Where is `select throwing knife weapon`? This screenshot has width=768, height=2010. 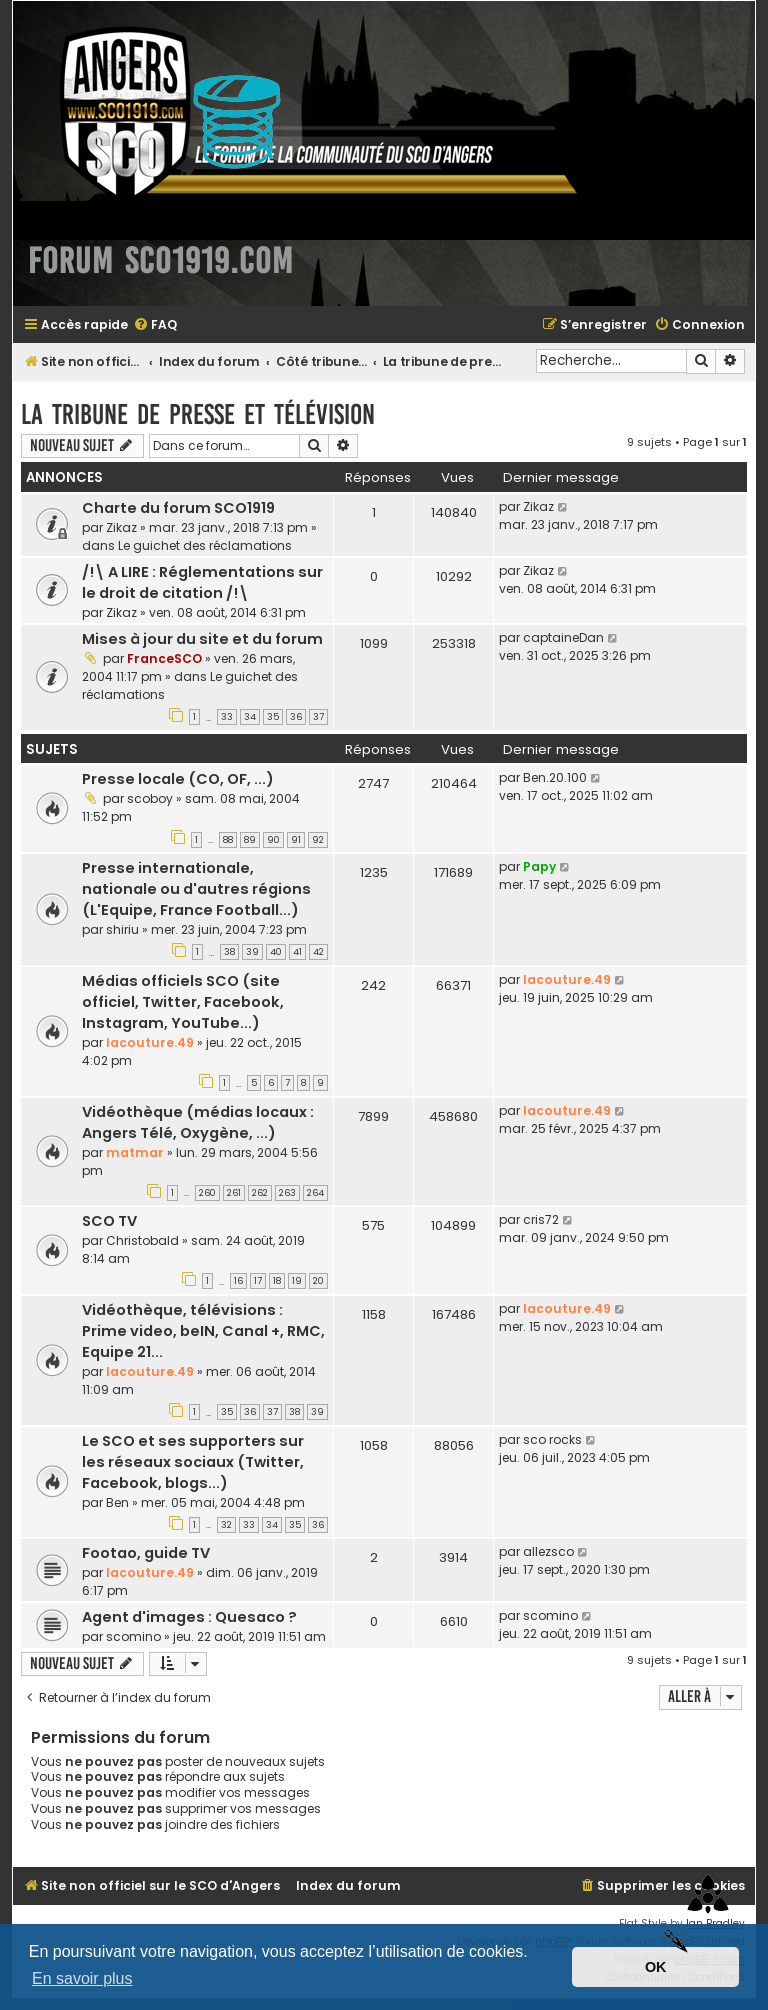
select throwing knife weapon is located at coordinates (676, 1941).